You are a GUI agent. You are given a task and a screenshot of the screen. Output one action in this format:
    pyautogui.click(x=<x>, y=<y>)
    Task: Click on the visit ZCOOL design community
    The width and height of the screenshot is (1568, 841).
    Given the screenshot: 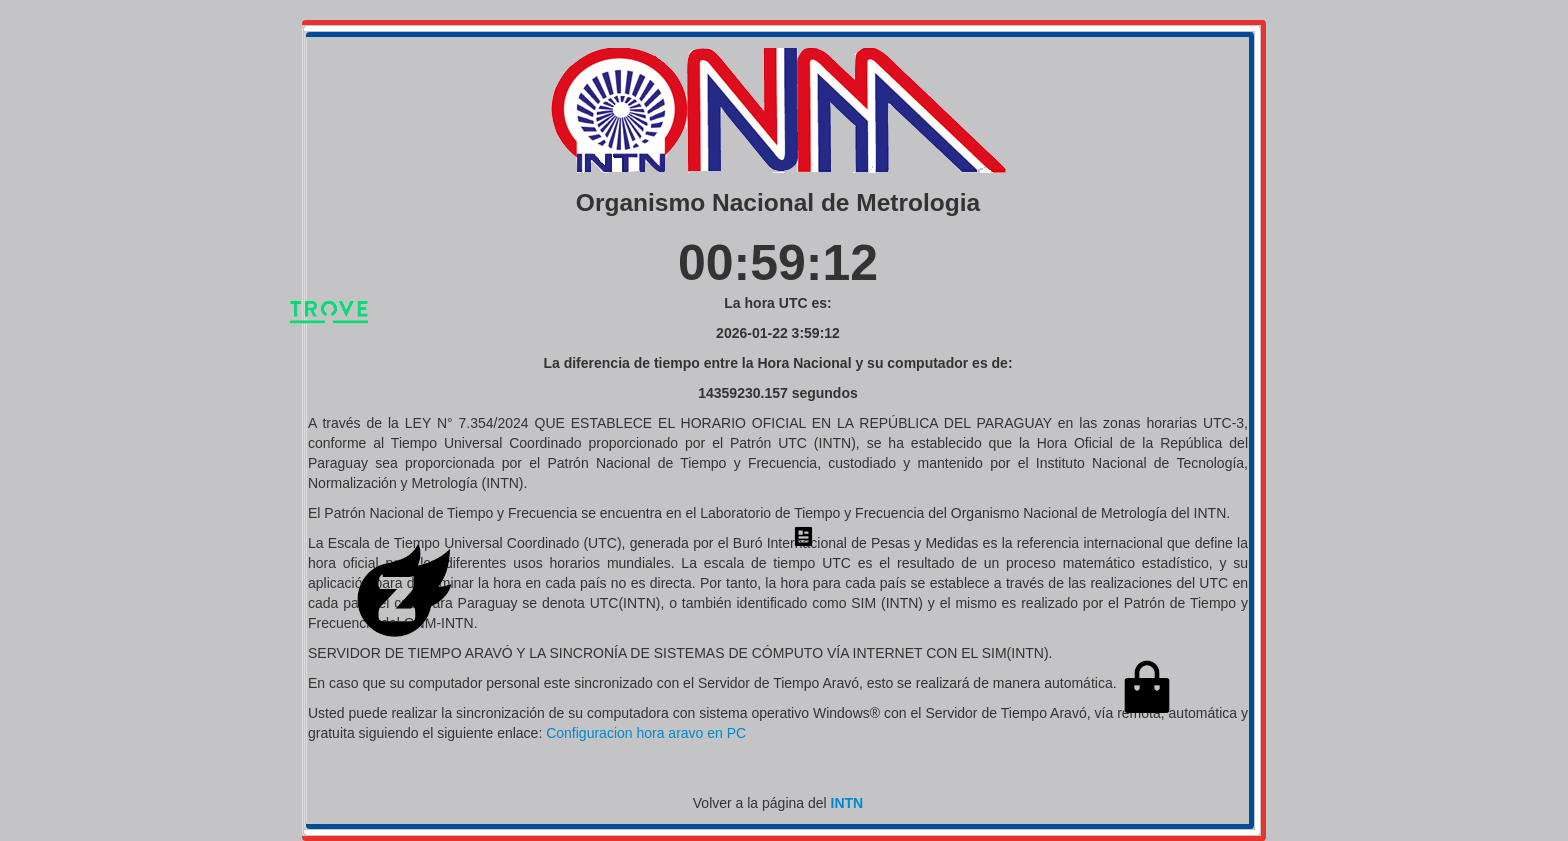 What is the action you would take?
    pyautogui.click(x=404, y=590)
    